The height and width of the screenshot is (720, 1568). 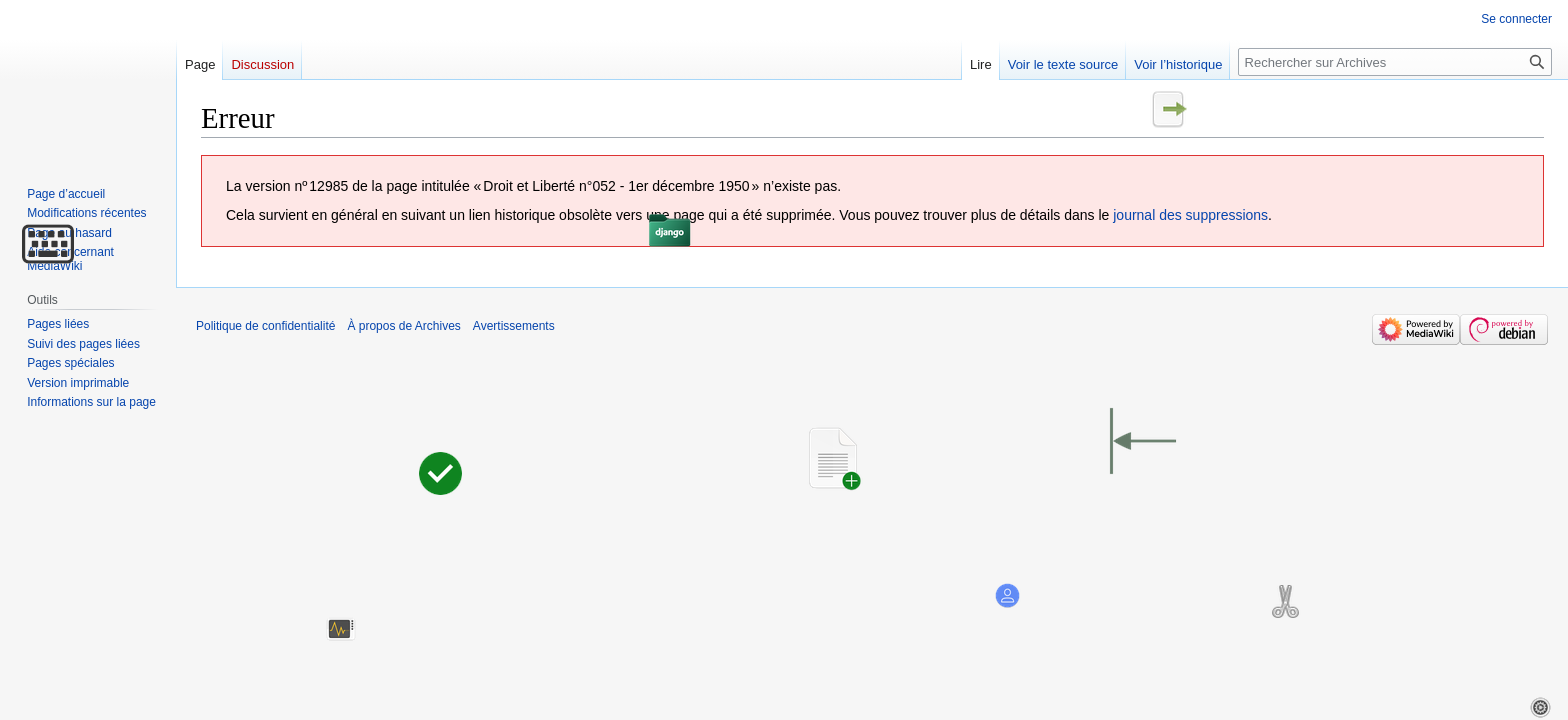 What do you see at coordinates (1285, 601) in the screenshot?
I see `cut selected content to clipboard` at bounding box center [1285, 601].